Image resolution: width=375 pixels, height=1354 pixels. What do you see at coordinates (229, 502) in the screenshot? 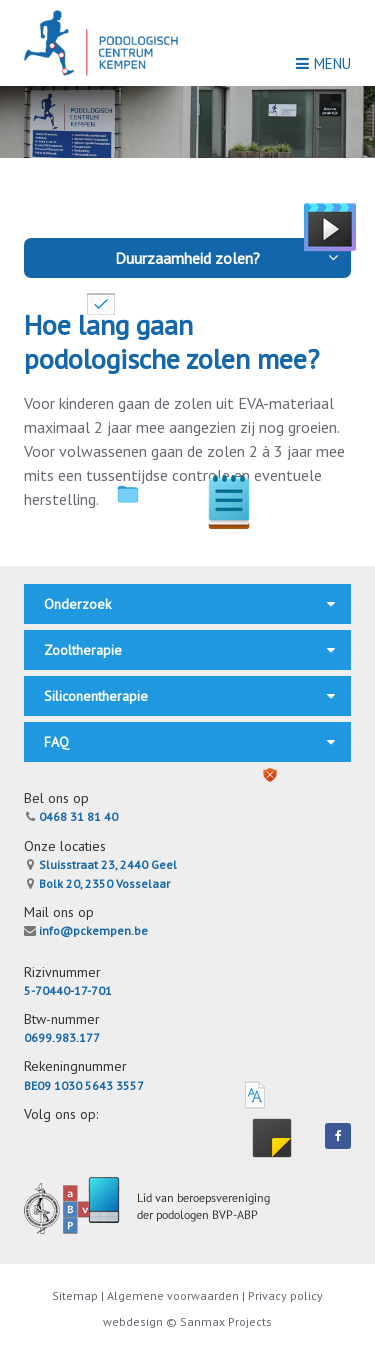
I see `open notepad application` at bounding box center [229, 502].